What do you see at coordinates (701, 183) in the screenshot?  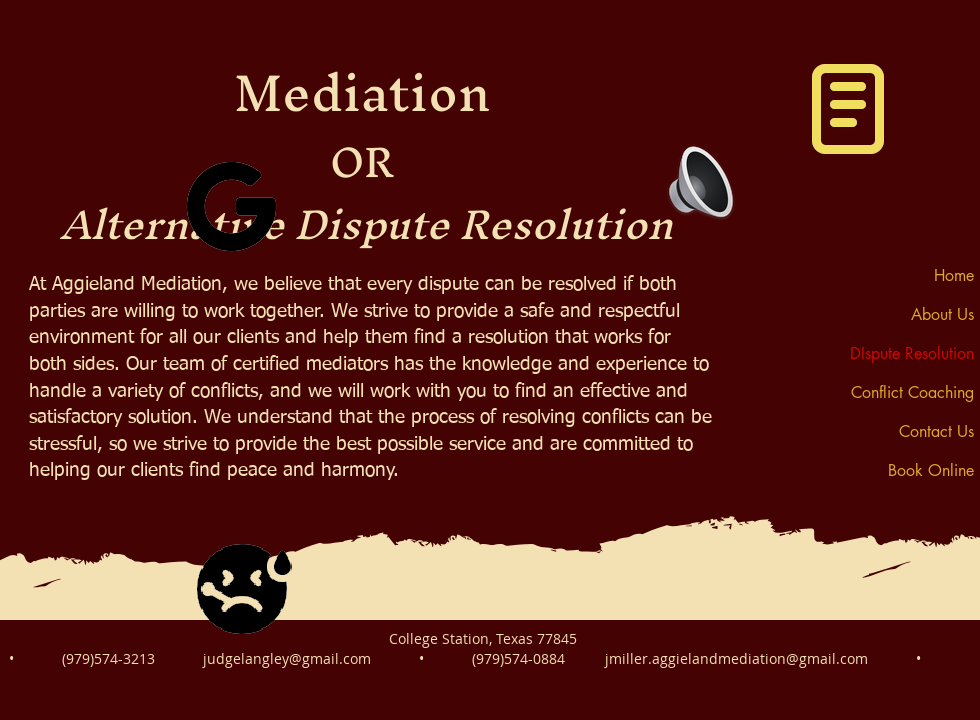 I see `adjust speaker or audio output settings` at bounding box center [701, 183].